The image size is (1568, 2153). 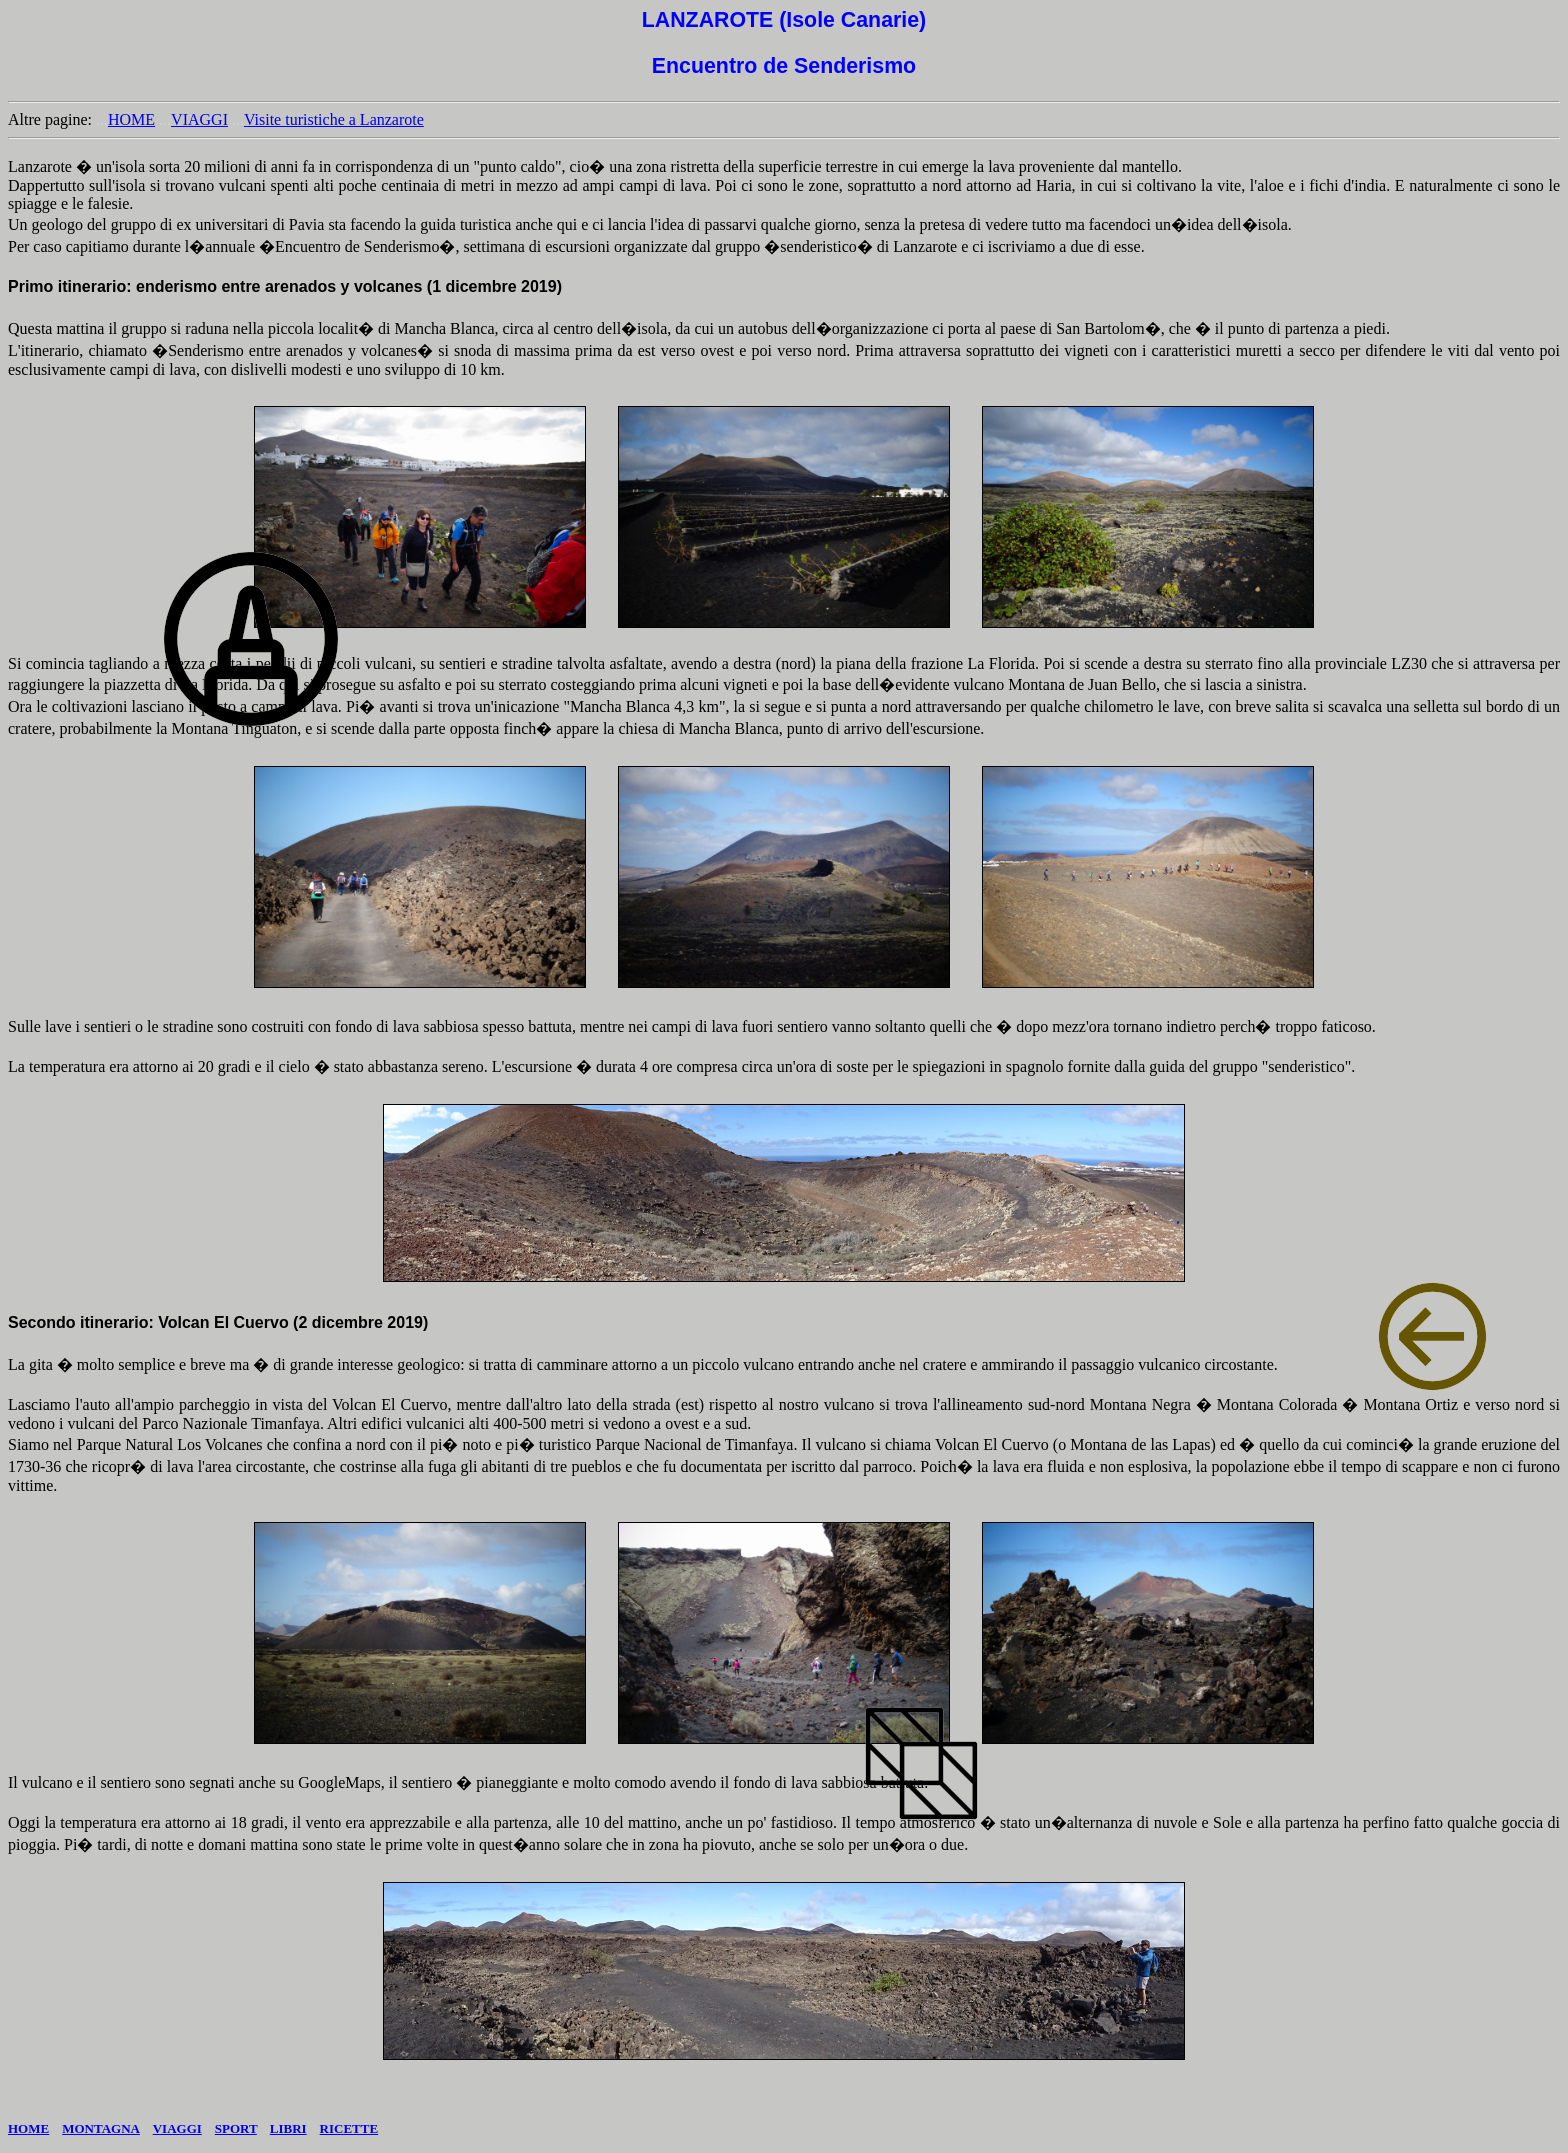 I want to click on exclude overlapping areas in shape editing, so click(x=921, y=1763).